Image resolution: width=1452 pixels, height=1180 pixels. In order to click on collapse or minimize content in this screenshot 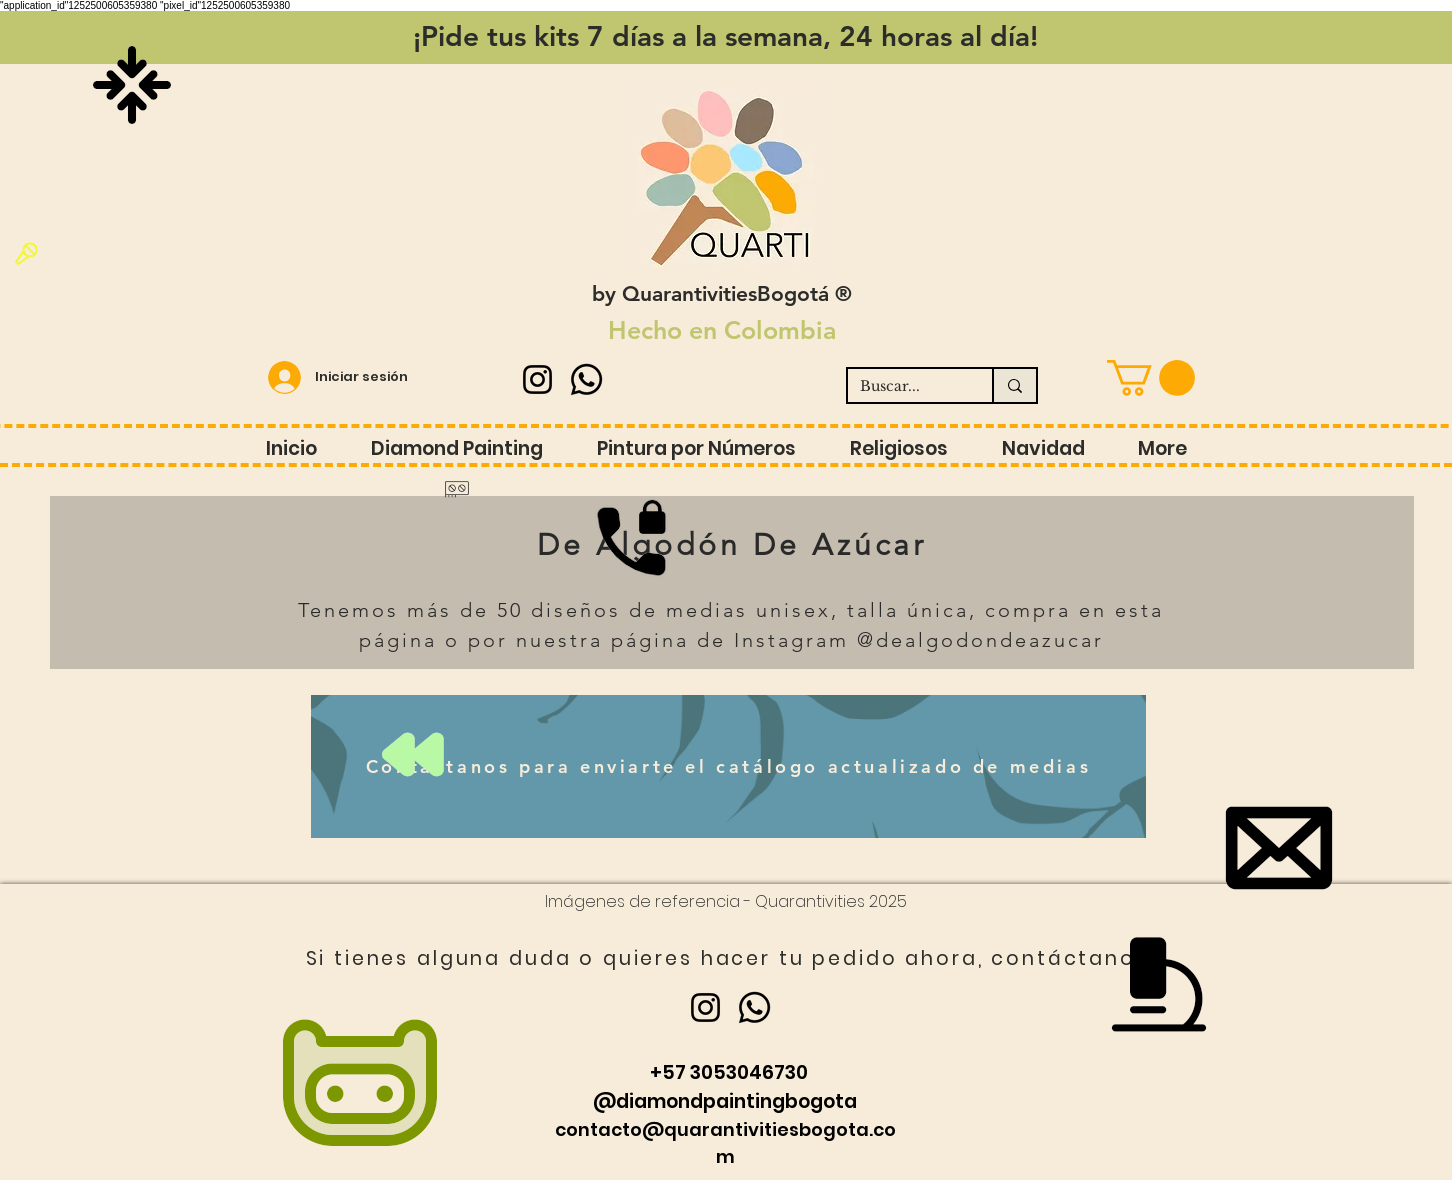, I will do `click(132, 85)`.